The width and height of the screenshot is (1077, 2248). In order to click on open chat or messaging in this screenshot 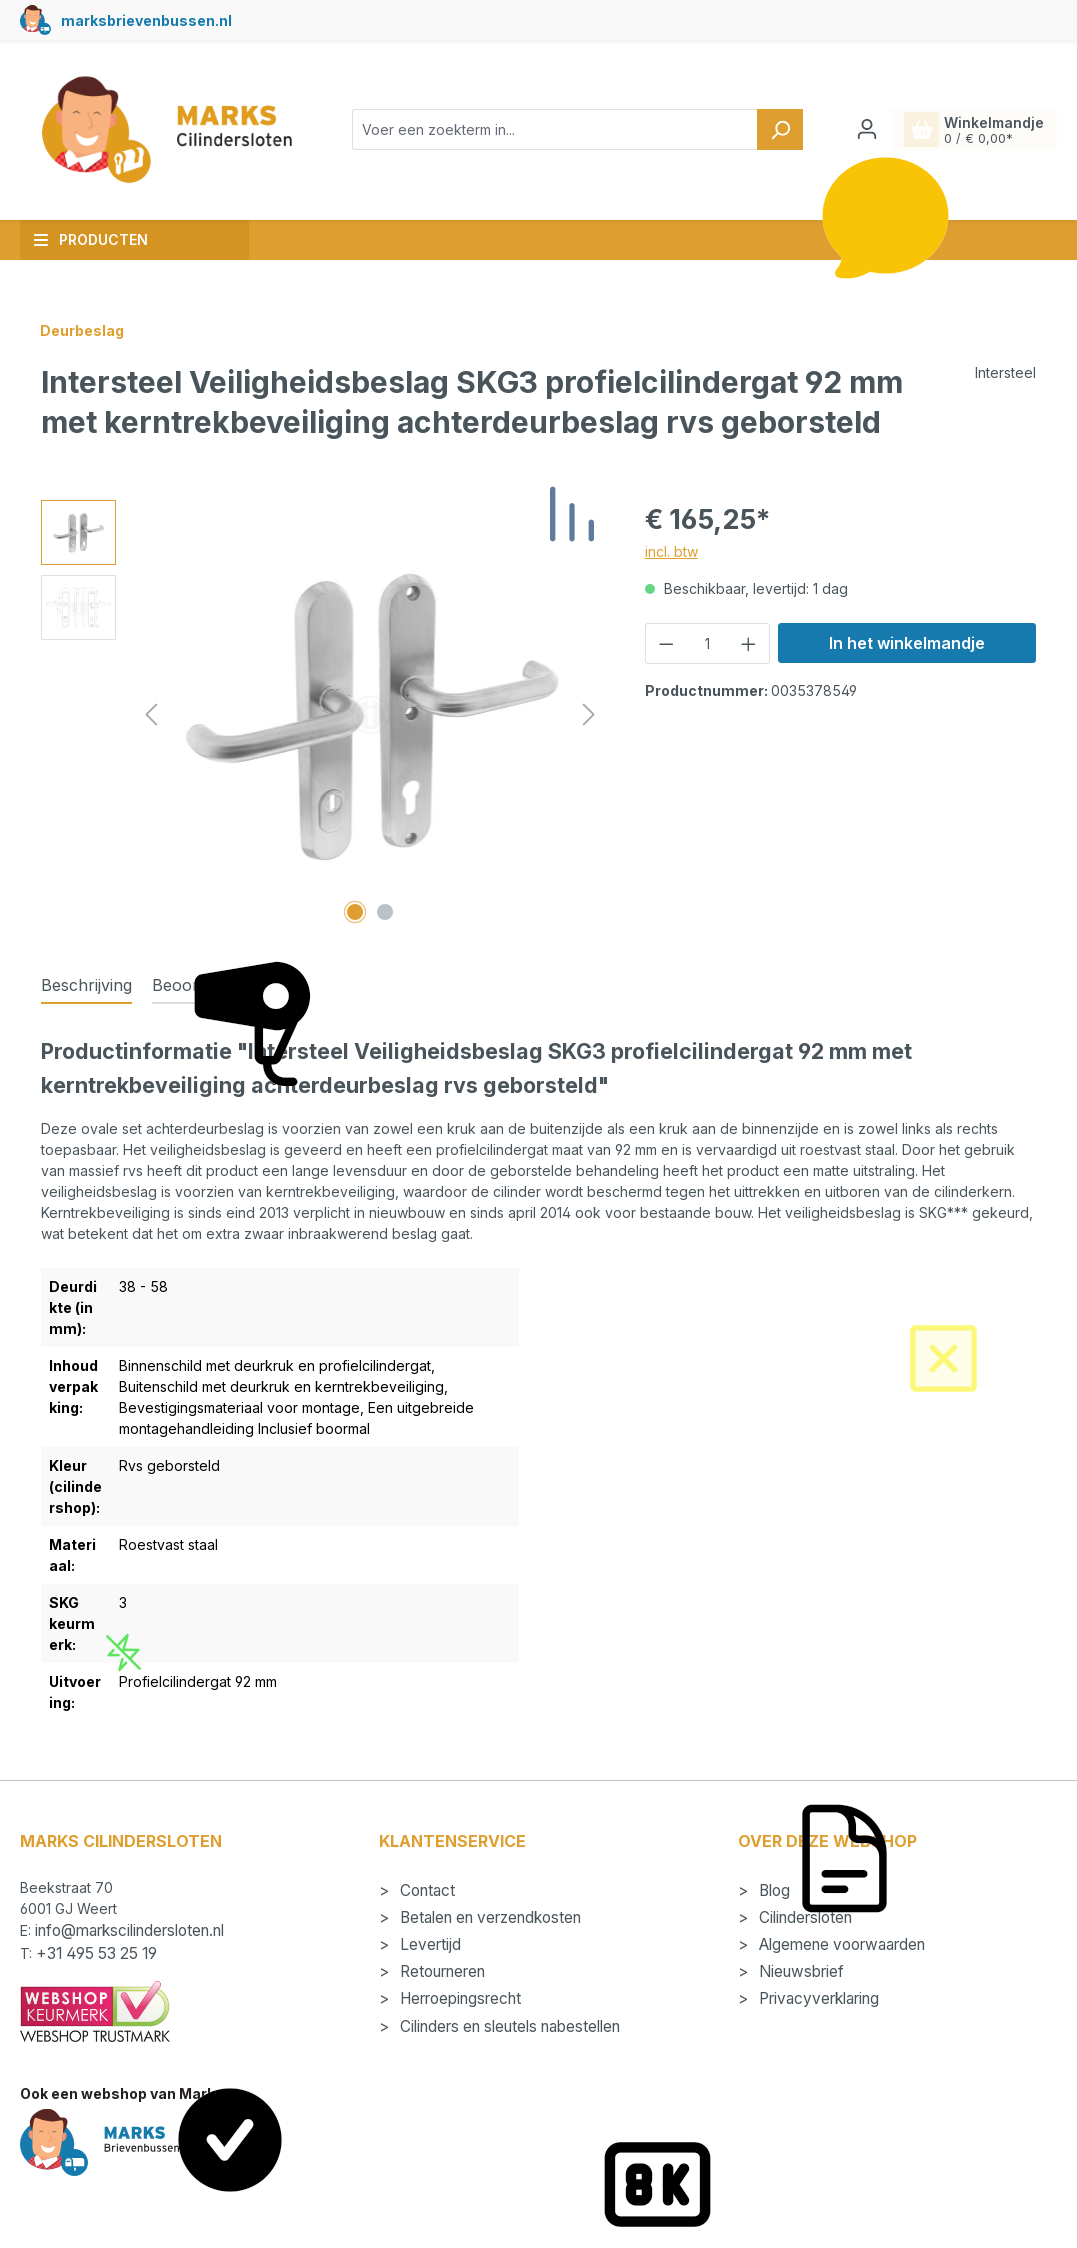, I will do `click(885, 215)`.